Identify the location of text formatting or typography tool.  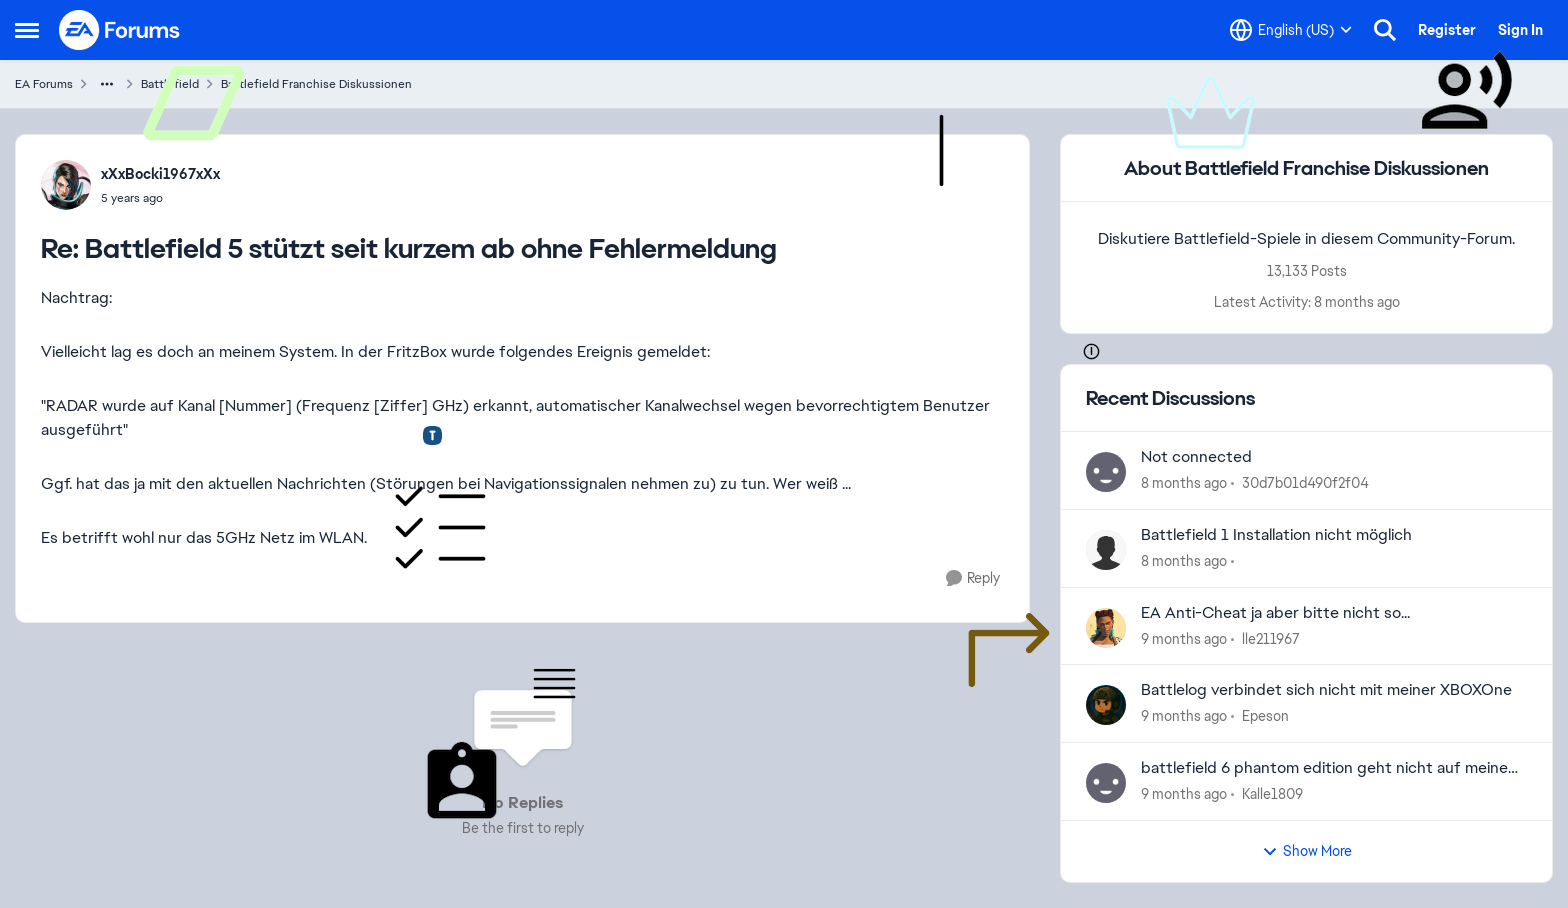
(432, 435).